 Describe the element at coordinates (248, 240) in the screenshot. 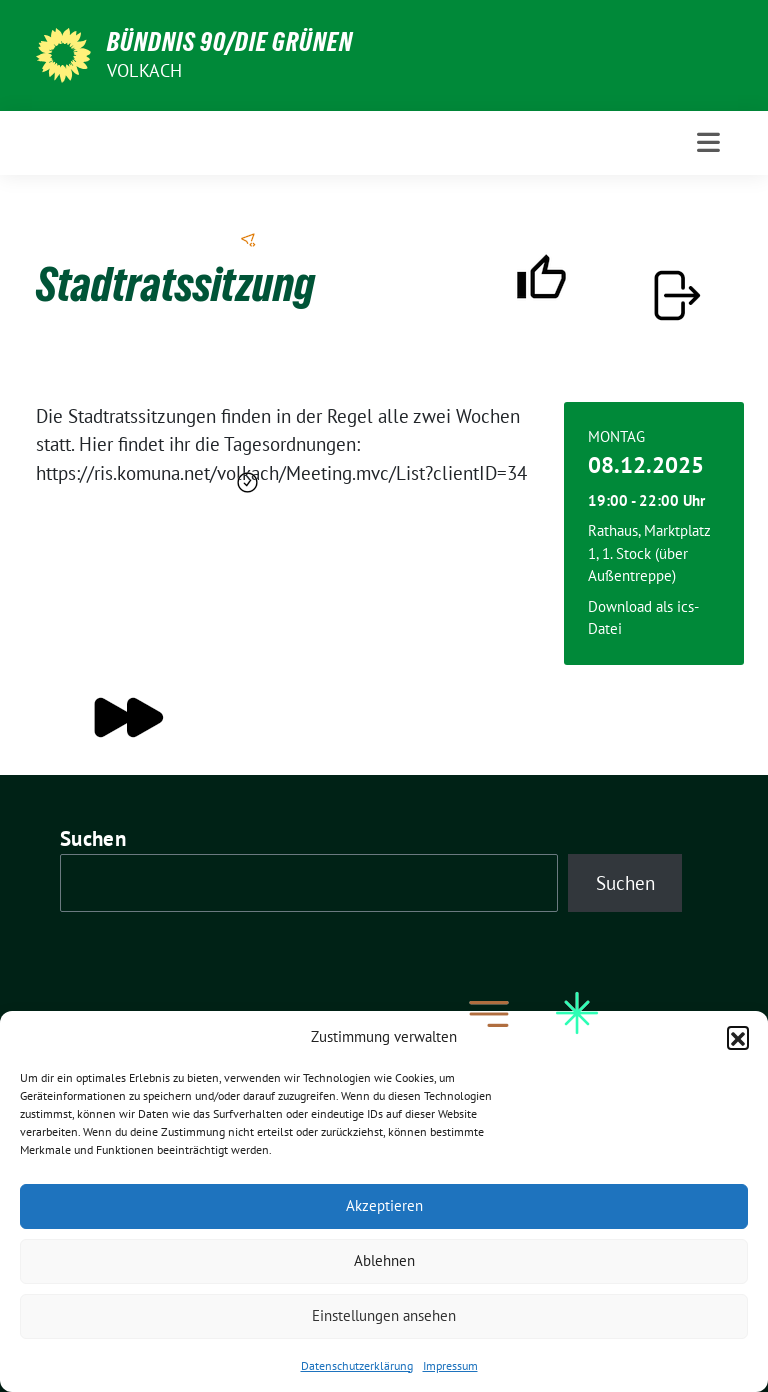

I see `access location-based developer tools` at that location.